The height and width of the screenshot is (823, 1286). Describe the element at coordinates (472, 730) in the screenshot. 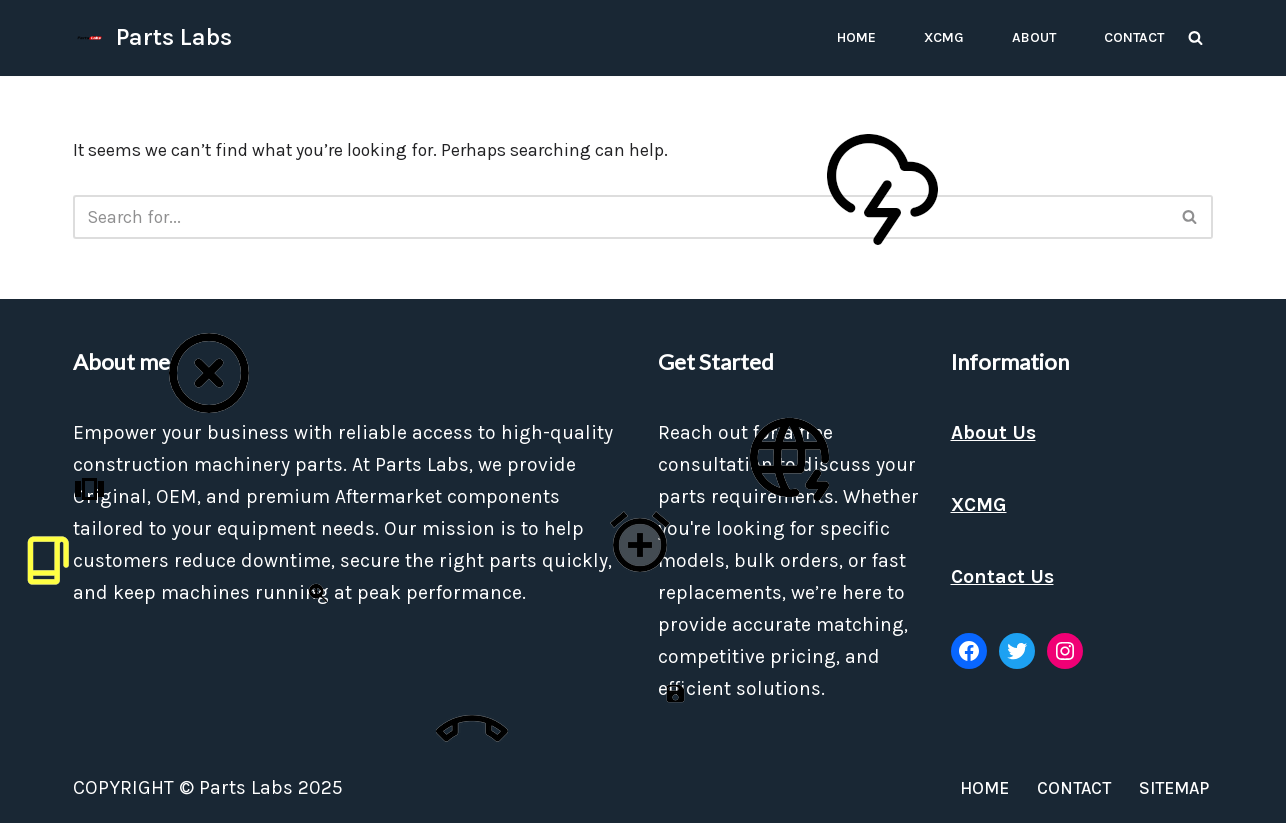

I see `end the current phone call` at that location.